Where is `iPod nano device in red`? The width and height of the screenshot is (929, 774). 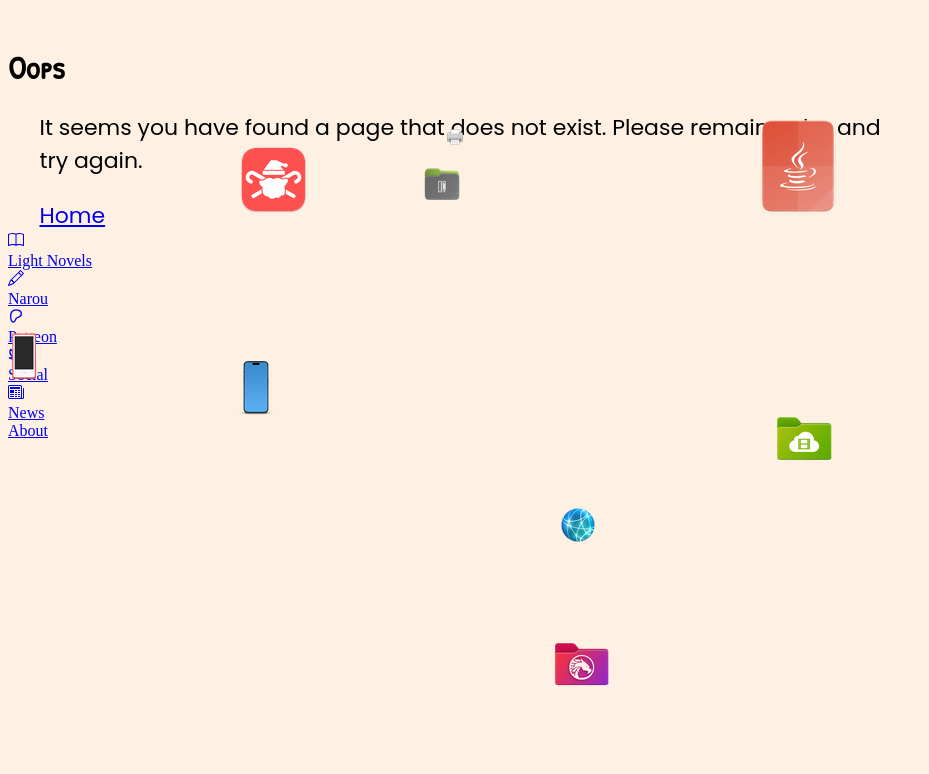 iPod nano device in red is located at coordinates (24, 356).